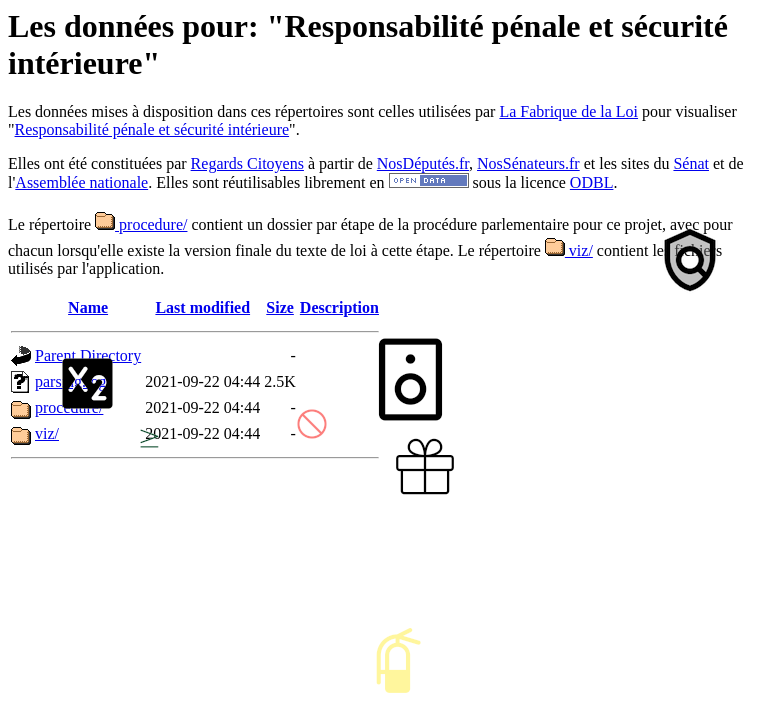 This screenshot has width=761, height=720. Describe the element at coordinates (87, 383) in the screenshot. I see `format text as subscript` at that location.